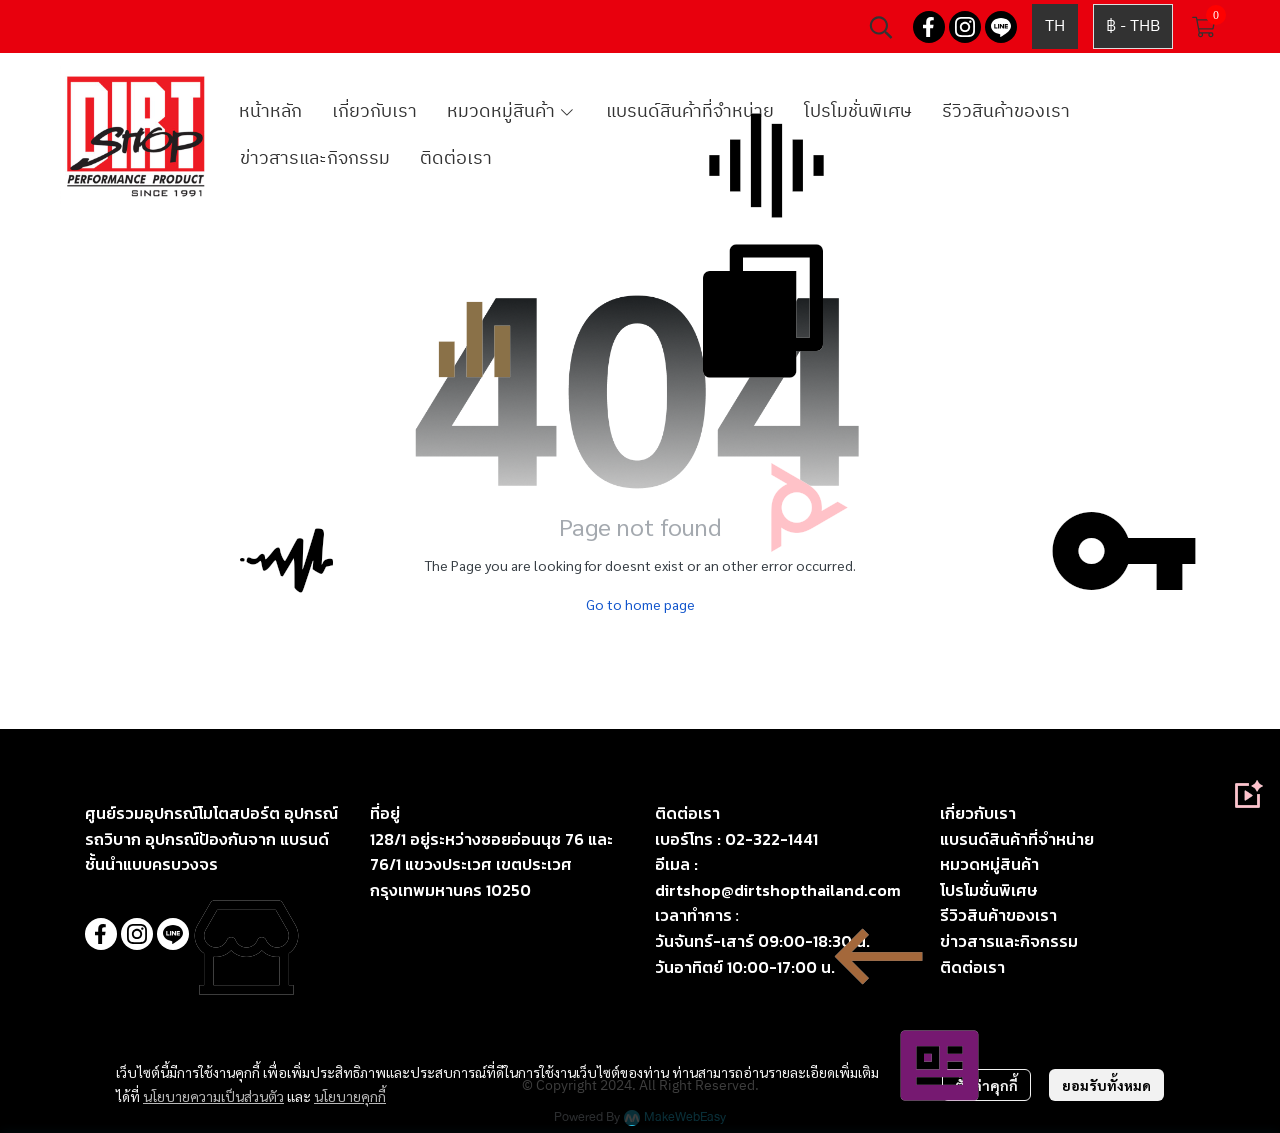 The image size is (1280, 1133). What do you see at coordinates (286, 560) in the screenshot?
I see `open audiomack music streaming app` at bounding box center [286, 560].